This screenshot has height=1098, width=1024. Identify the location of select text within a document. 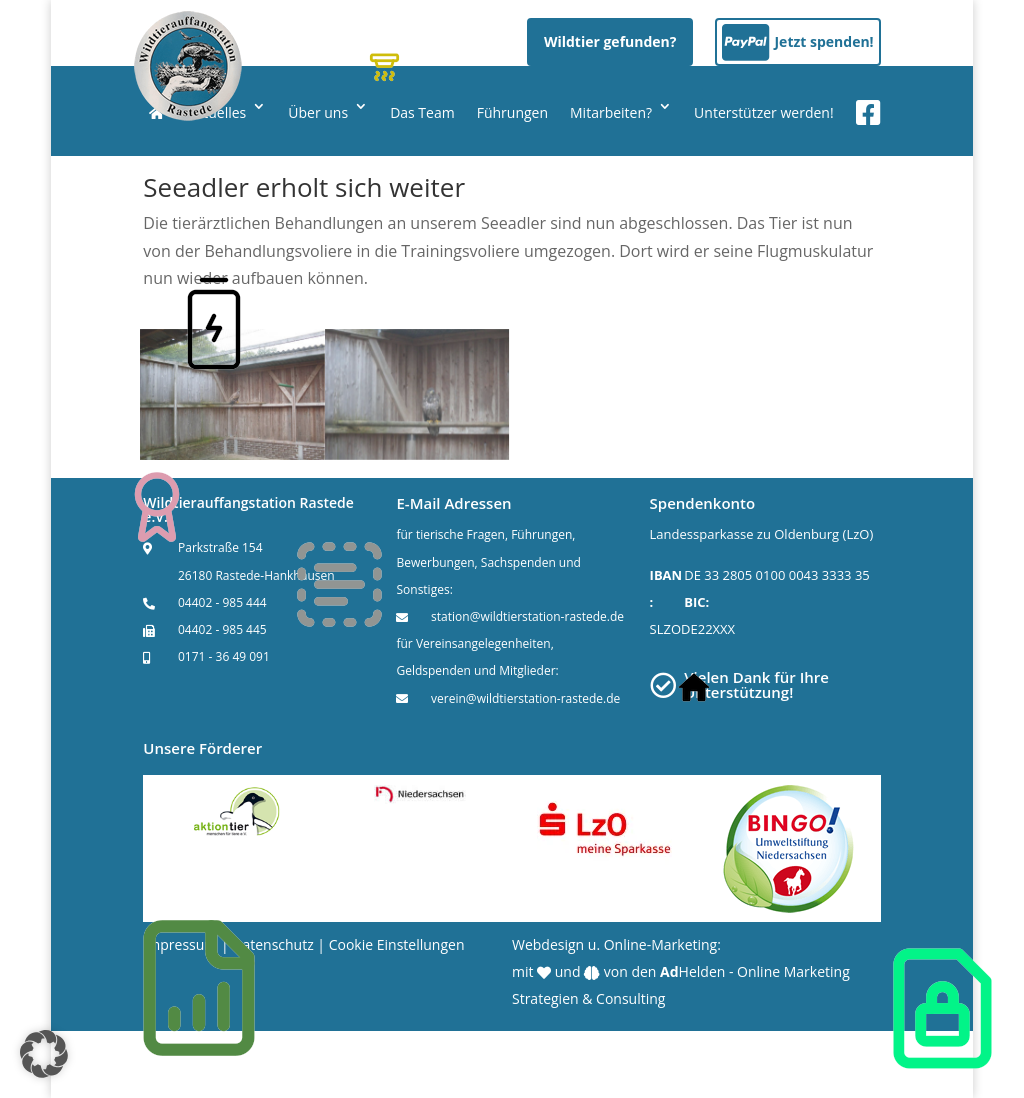
(339, 584).